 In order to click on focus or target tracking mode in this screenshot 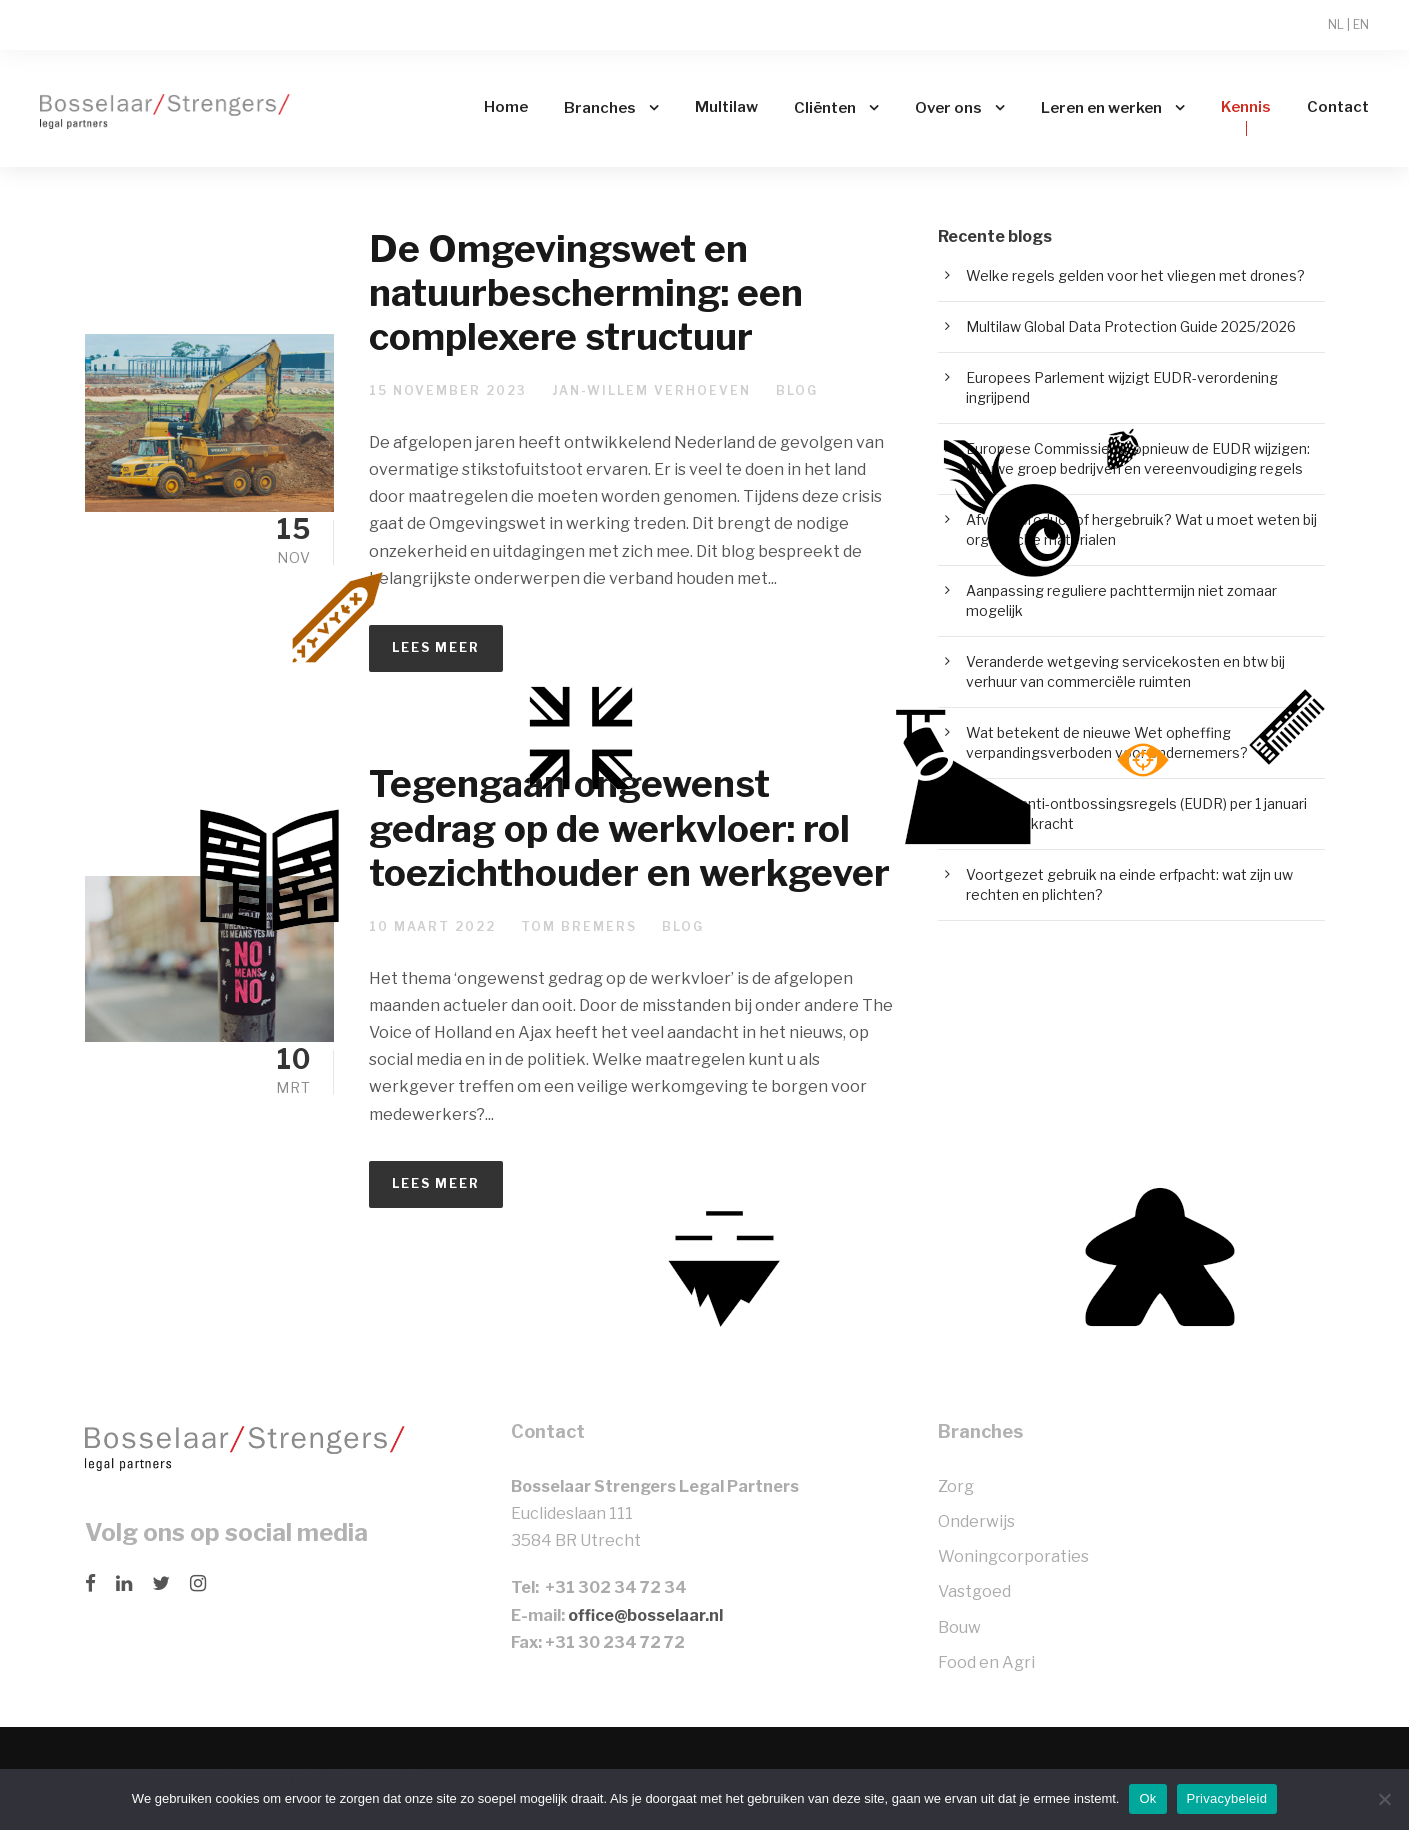, I will do `click(1143, 760)`.